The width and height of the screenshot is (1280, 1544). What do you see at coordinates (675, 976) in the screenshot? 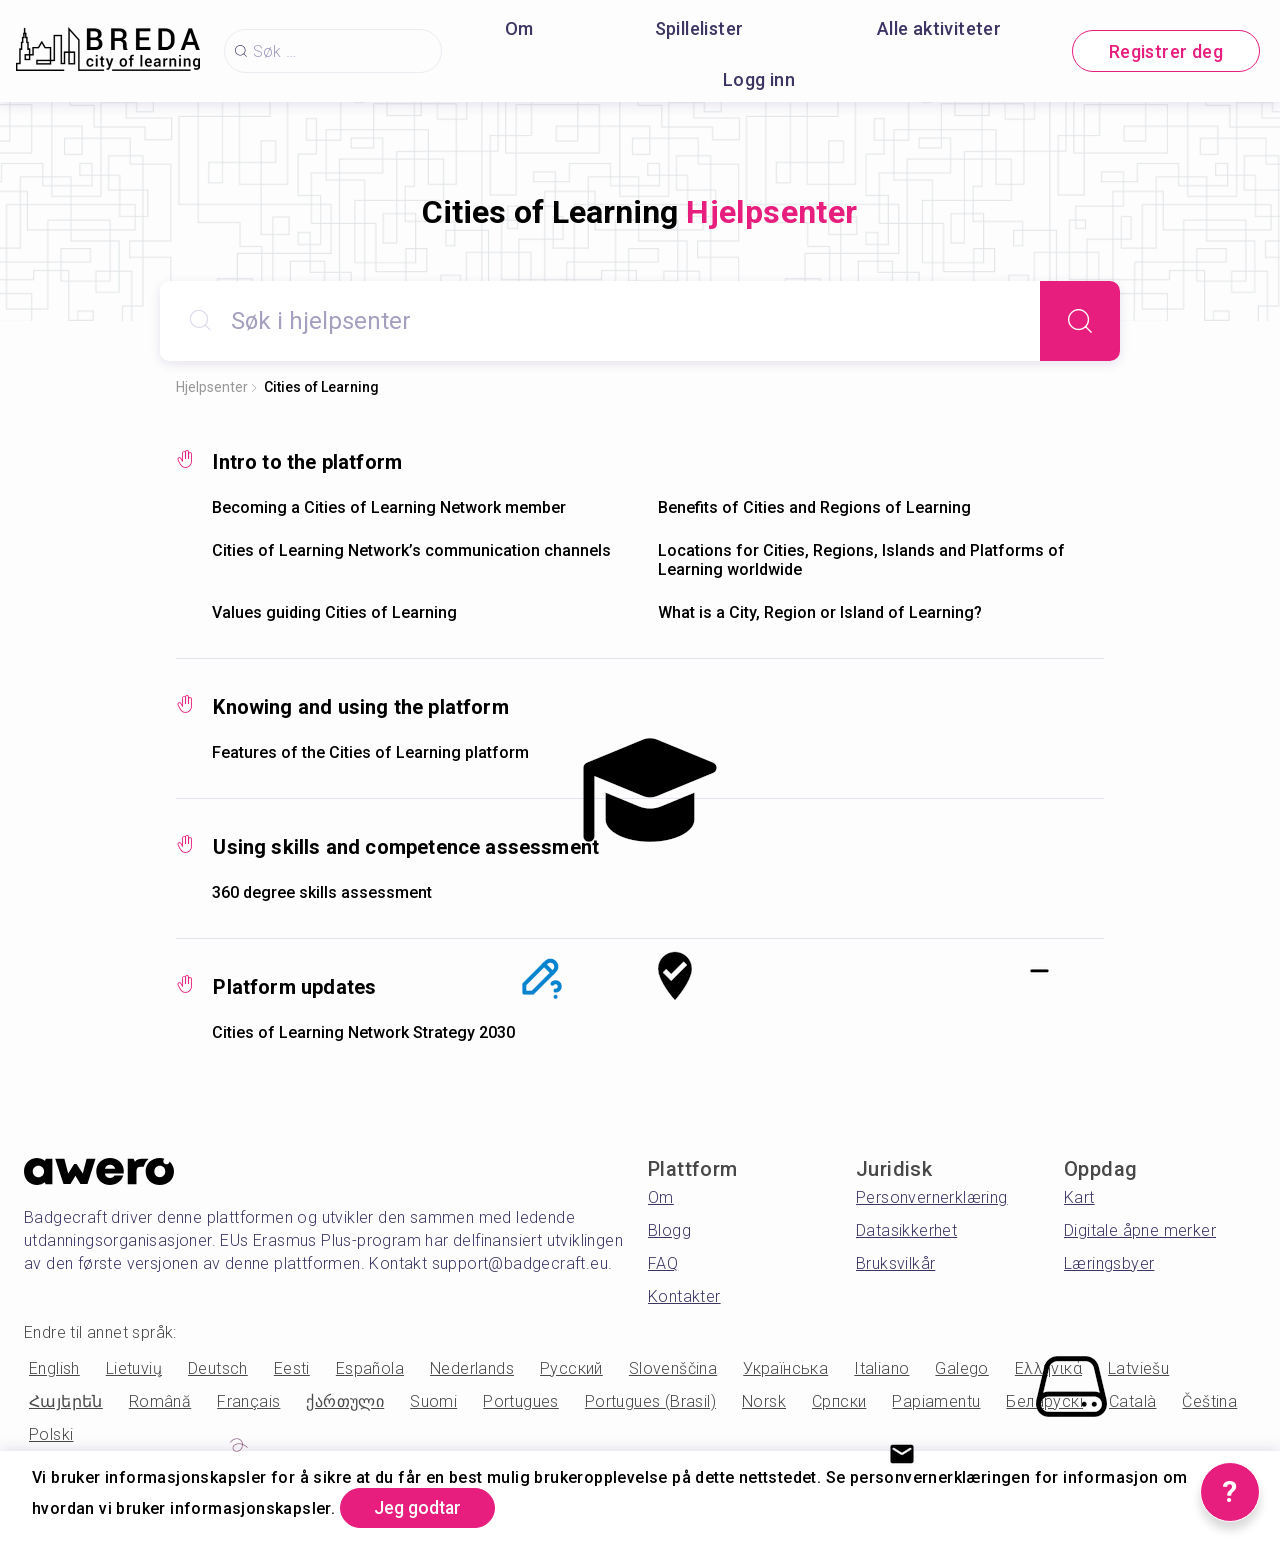
I see `confirm or select a location` at bounding box center [675, 976].